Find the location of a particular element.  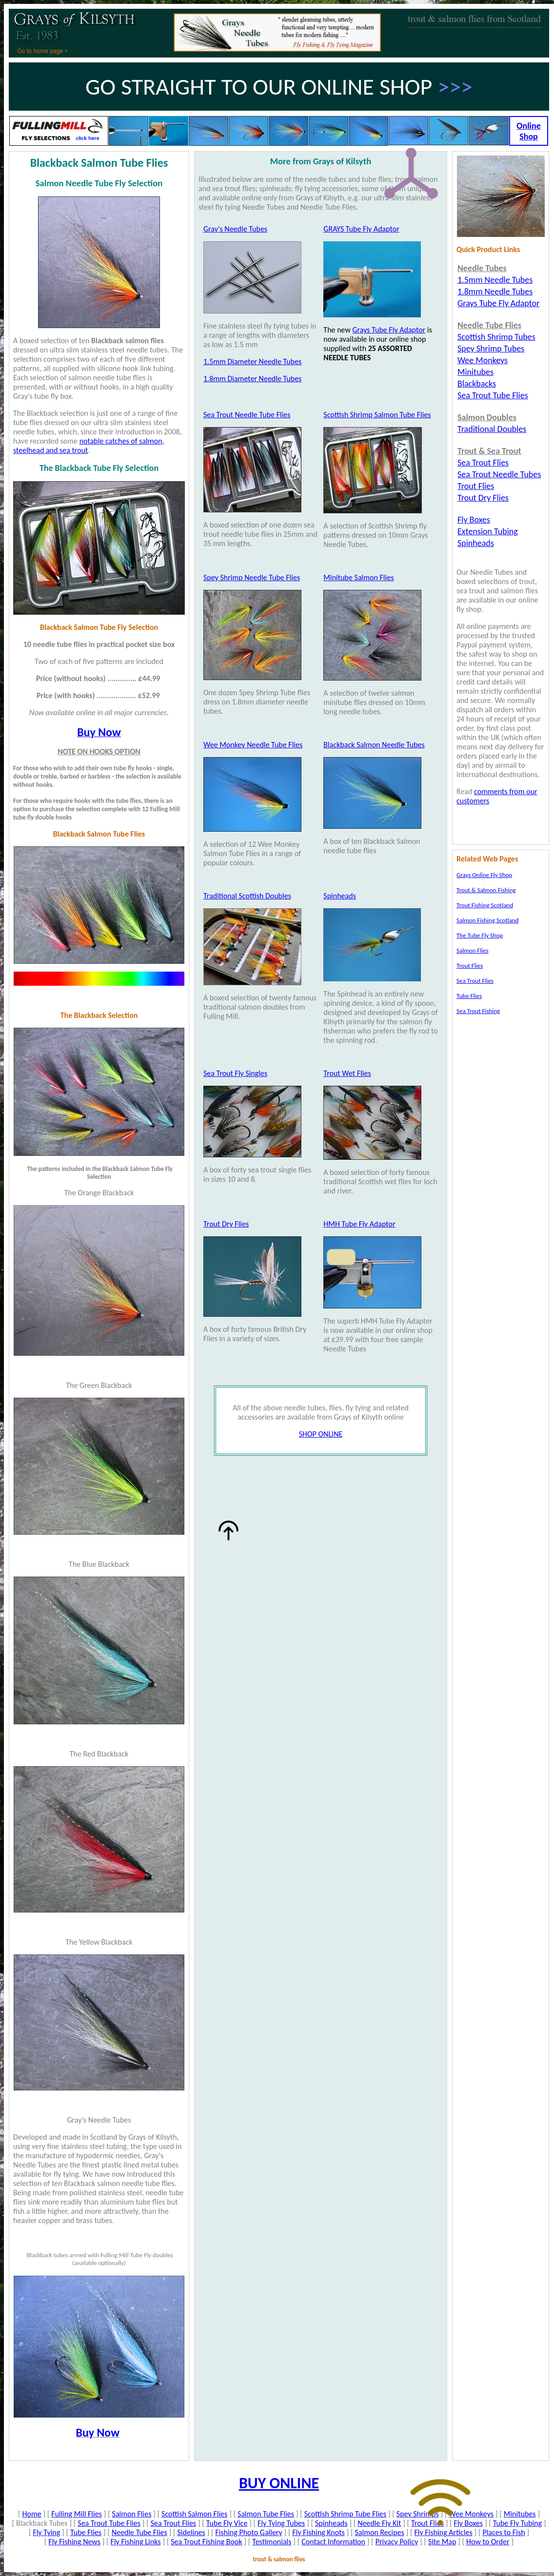

upload to cloud storage is located at coordinates (228, 1530).